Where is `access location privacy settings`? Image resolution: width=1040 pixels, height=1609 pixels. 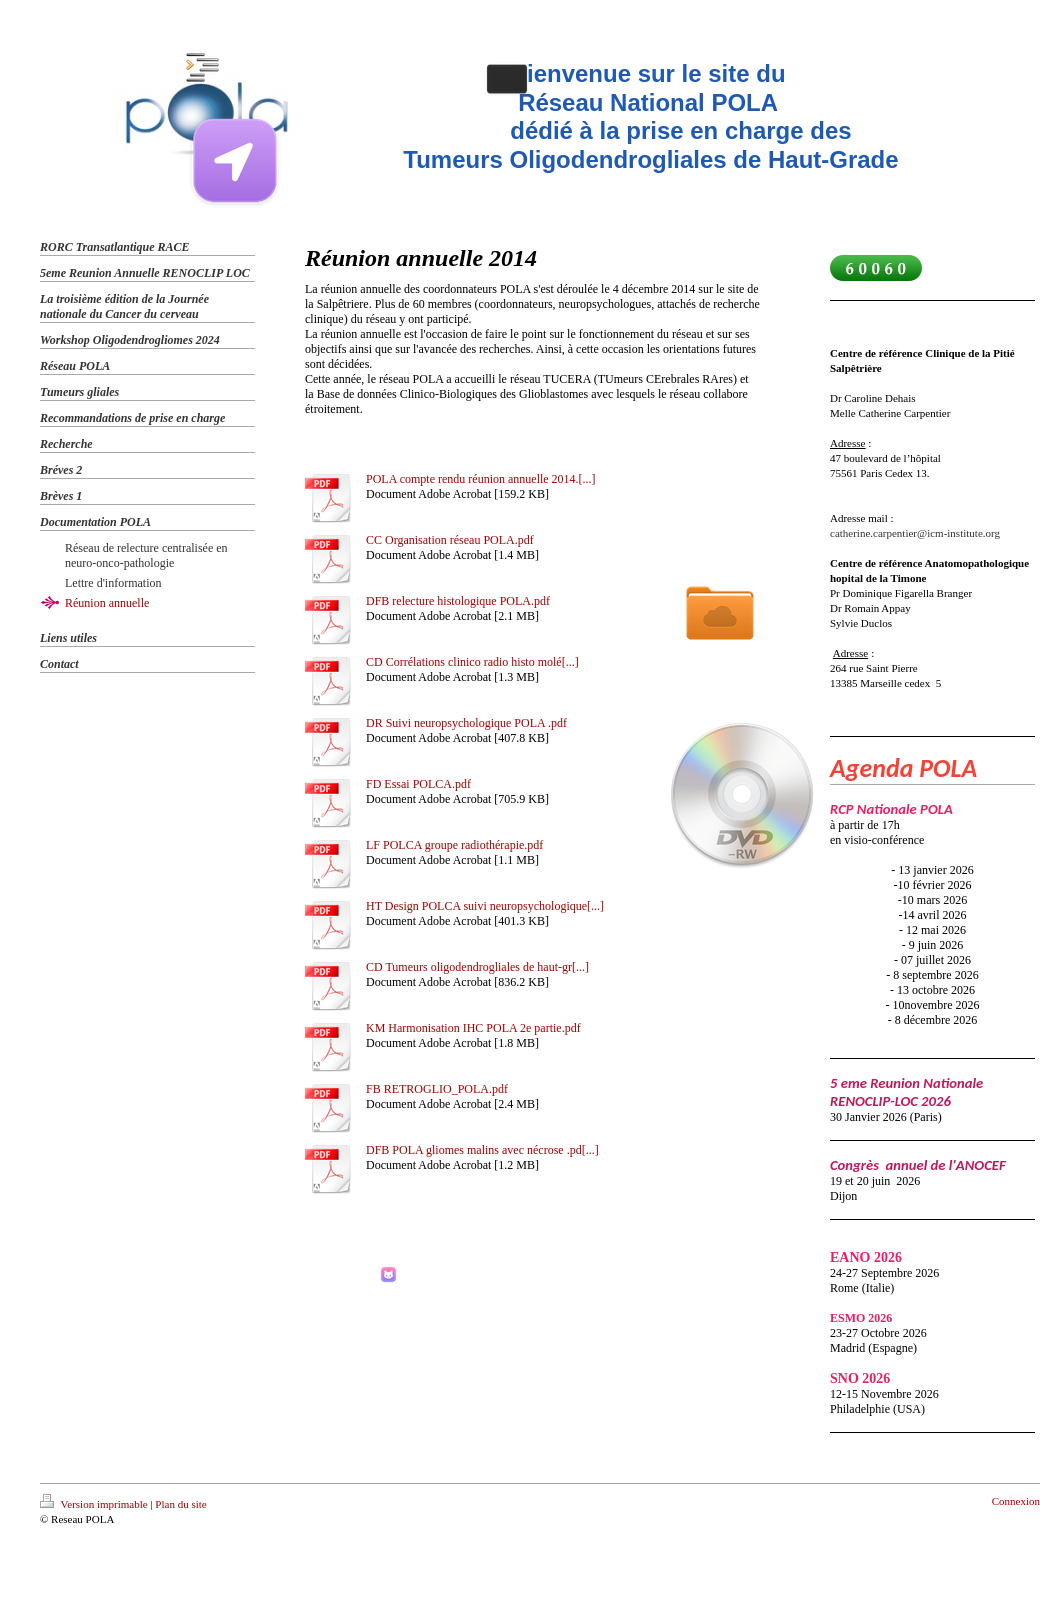
access location privacy settings is located at coordinates (235, 162).